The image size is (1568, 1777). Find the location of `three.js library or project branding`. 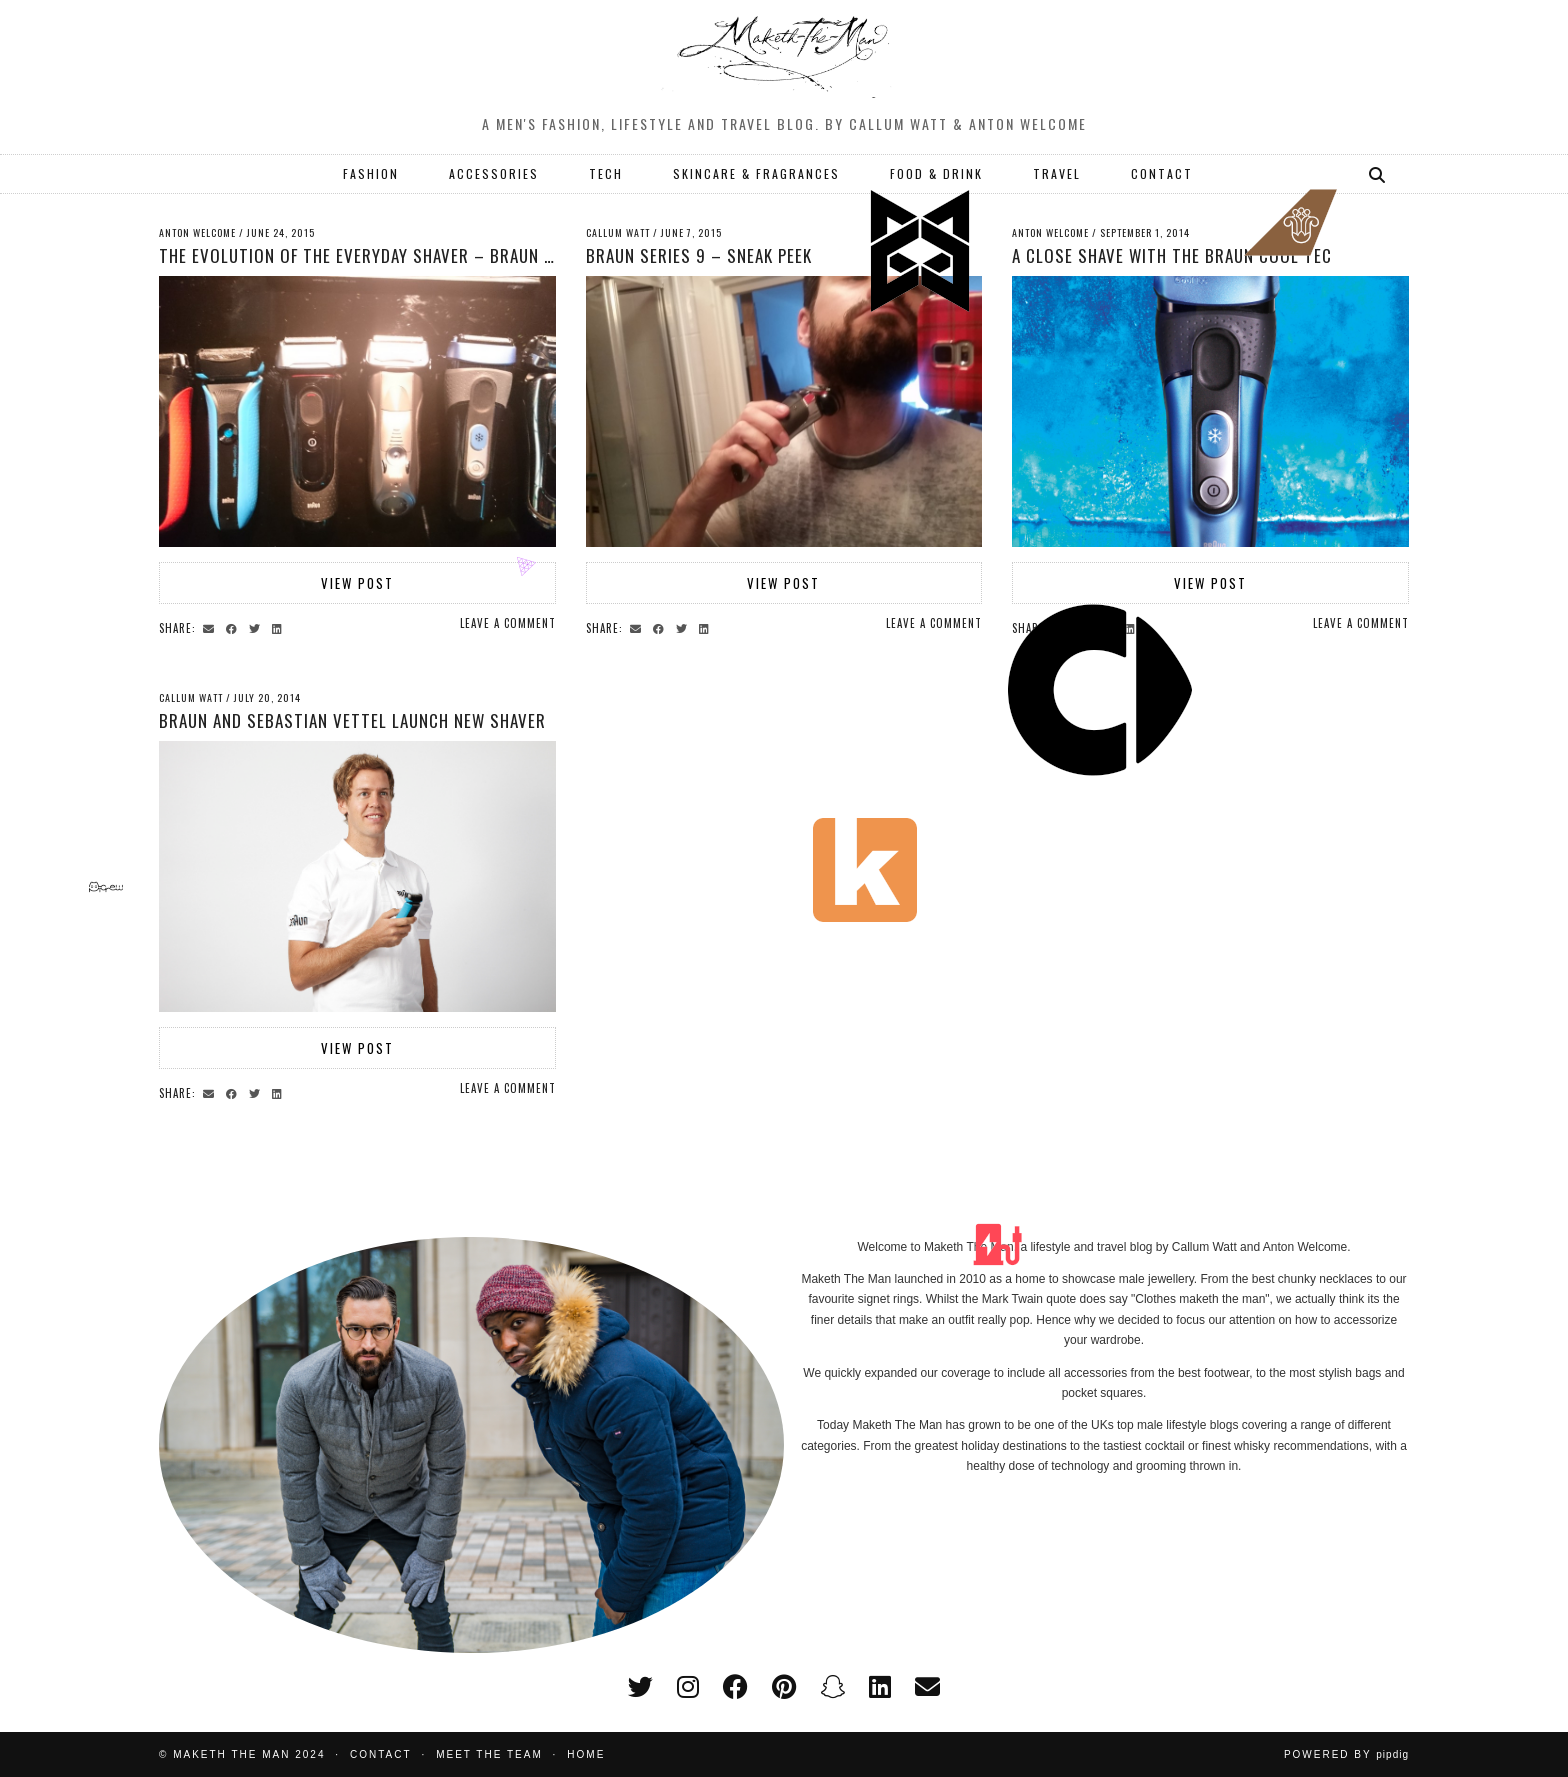

three.js library or project branding is located at coordinates (526, 566).